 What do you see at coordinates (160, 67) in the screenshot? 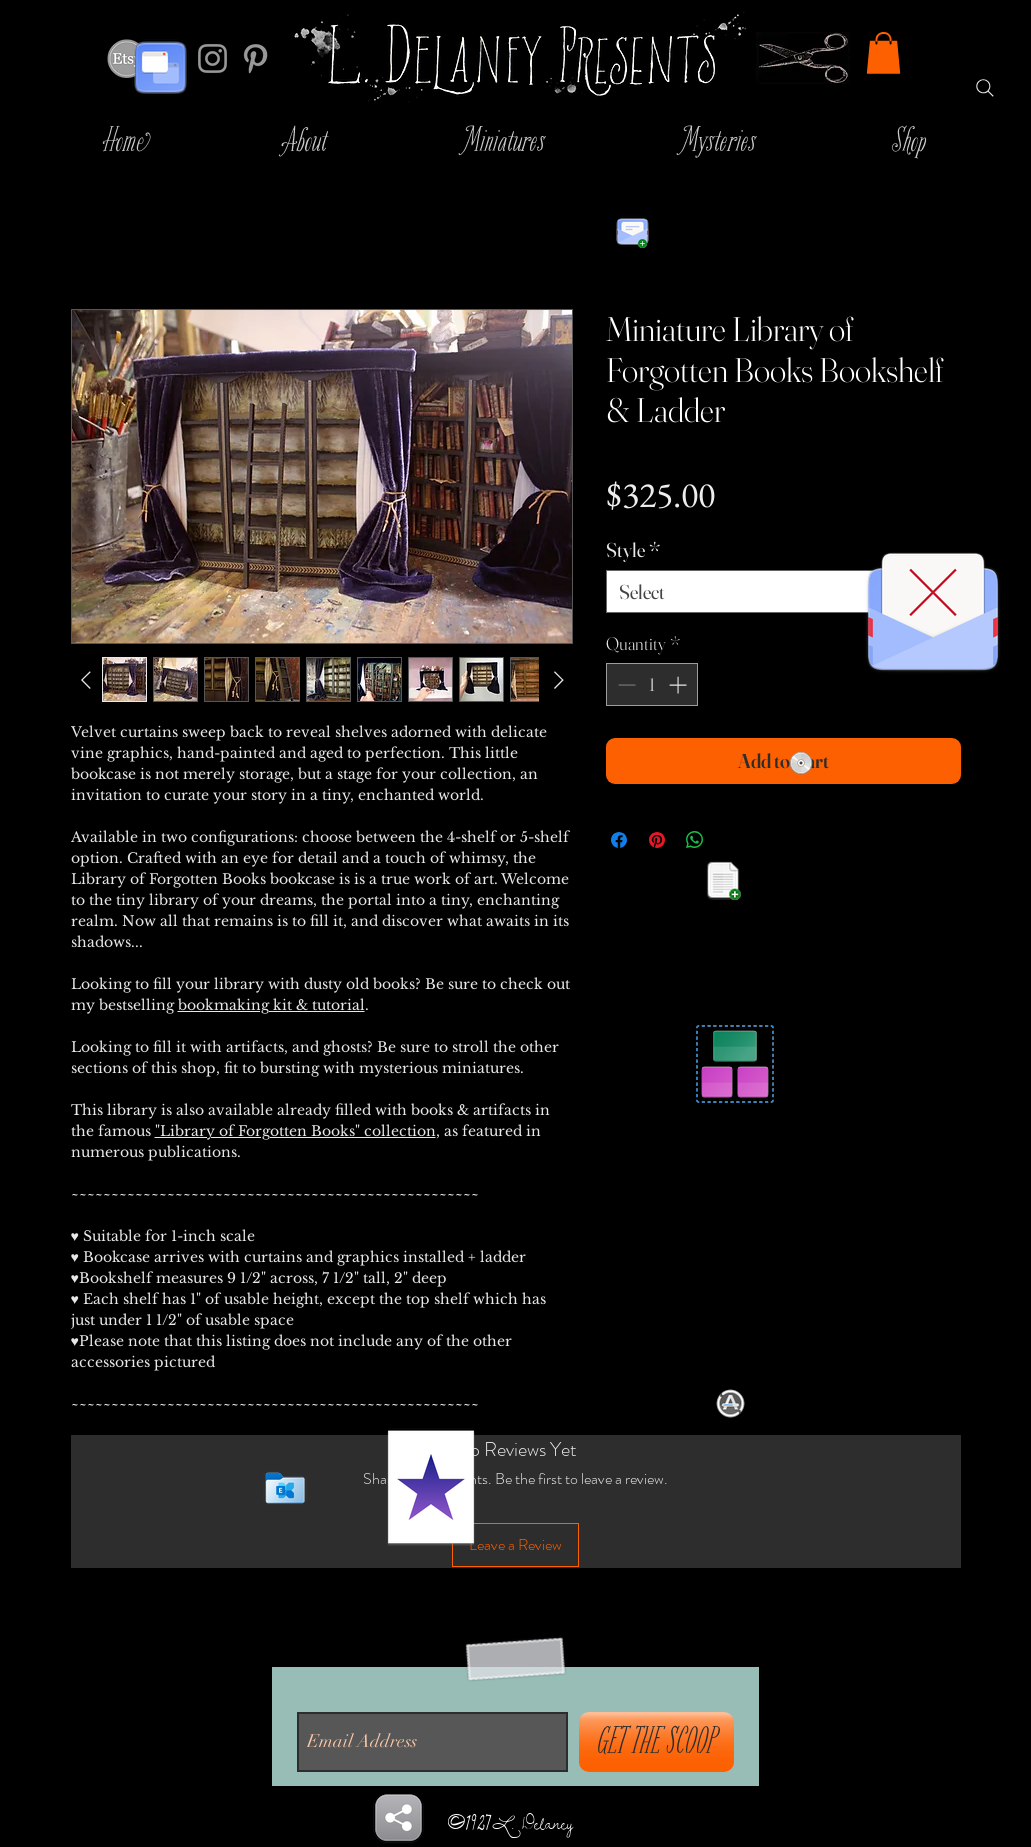
I see `open startup applications settings` at bounding box center [160, 67].